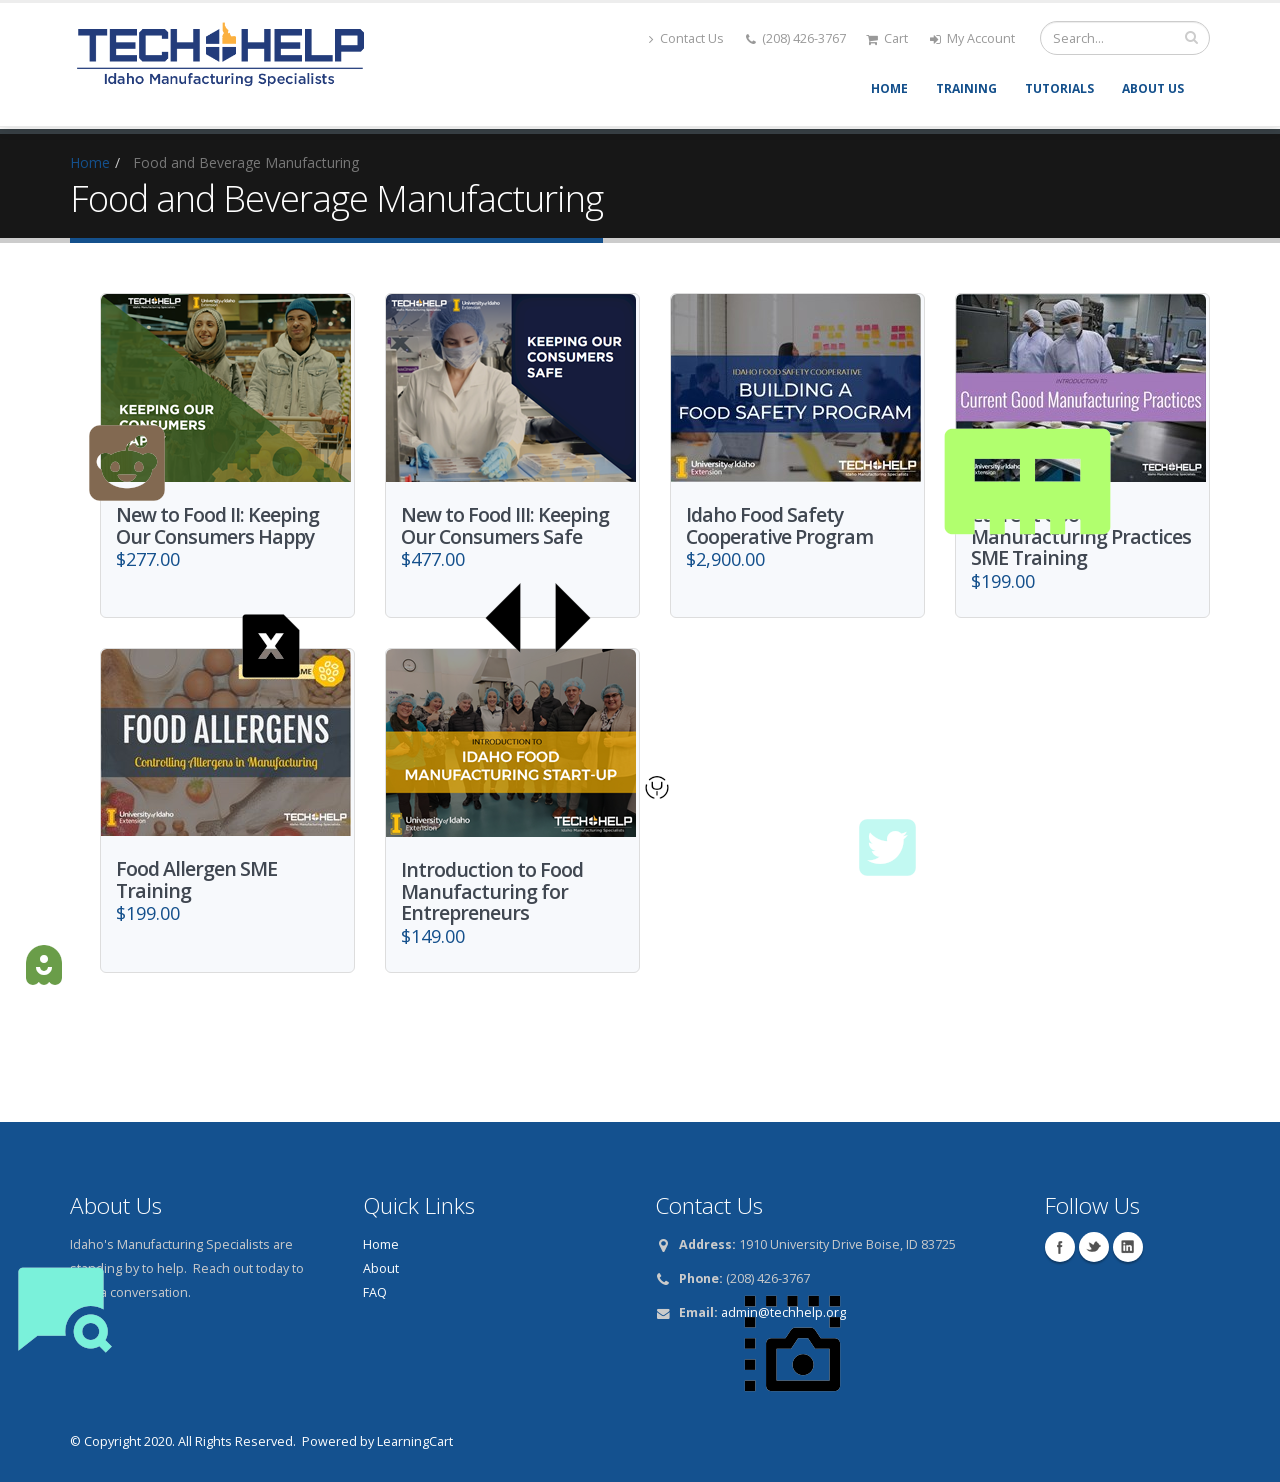 This screenshot has width=1280, height=1482. What do you see at coordinates (887, 847) in the screenshot?
I see `share to Twitter` at bounding box center [887, 847].